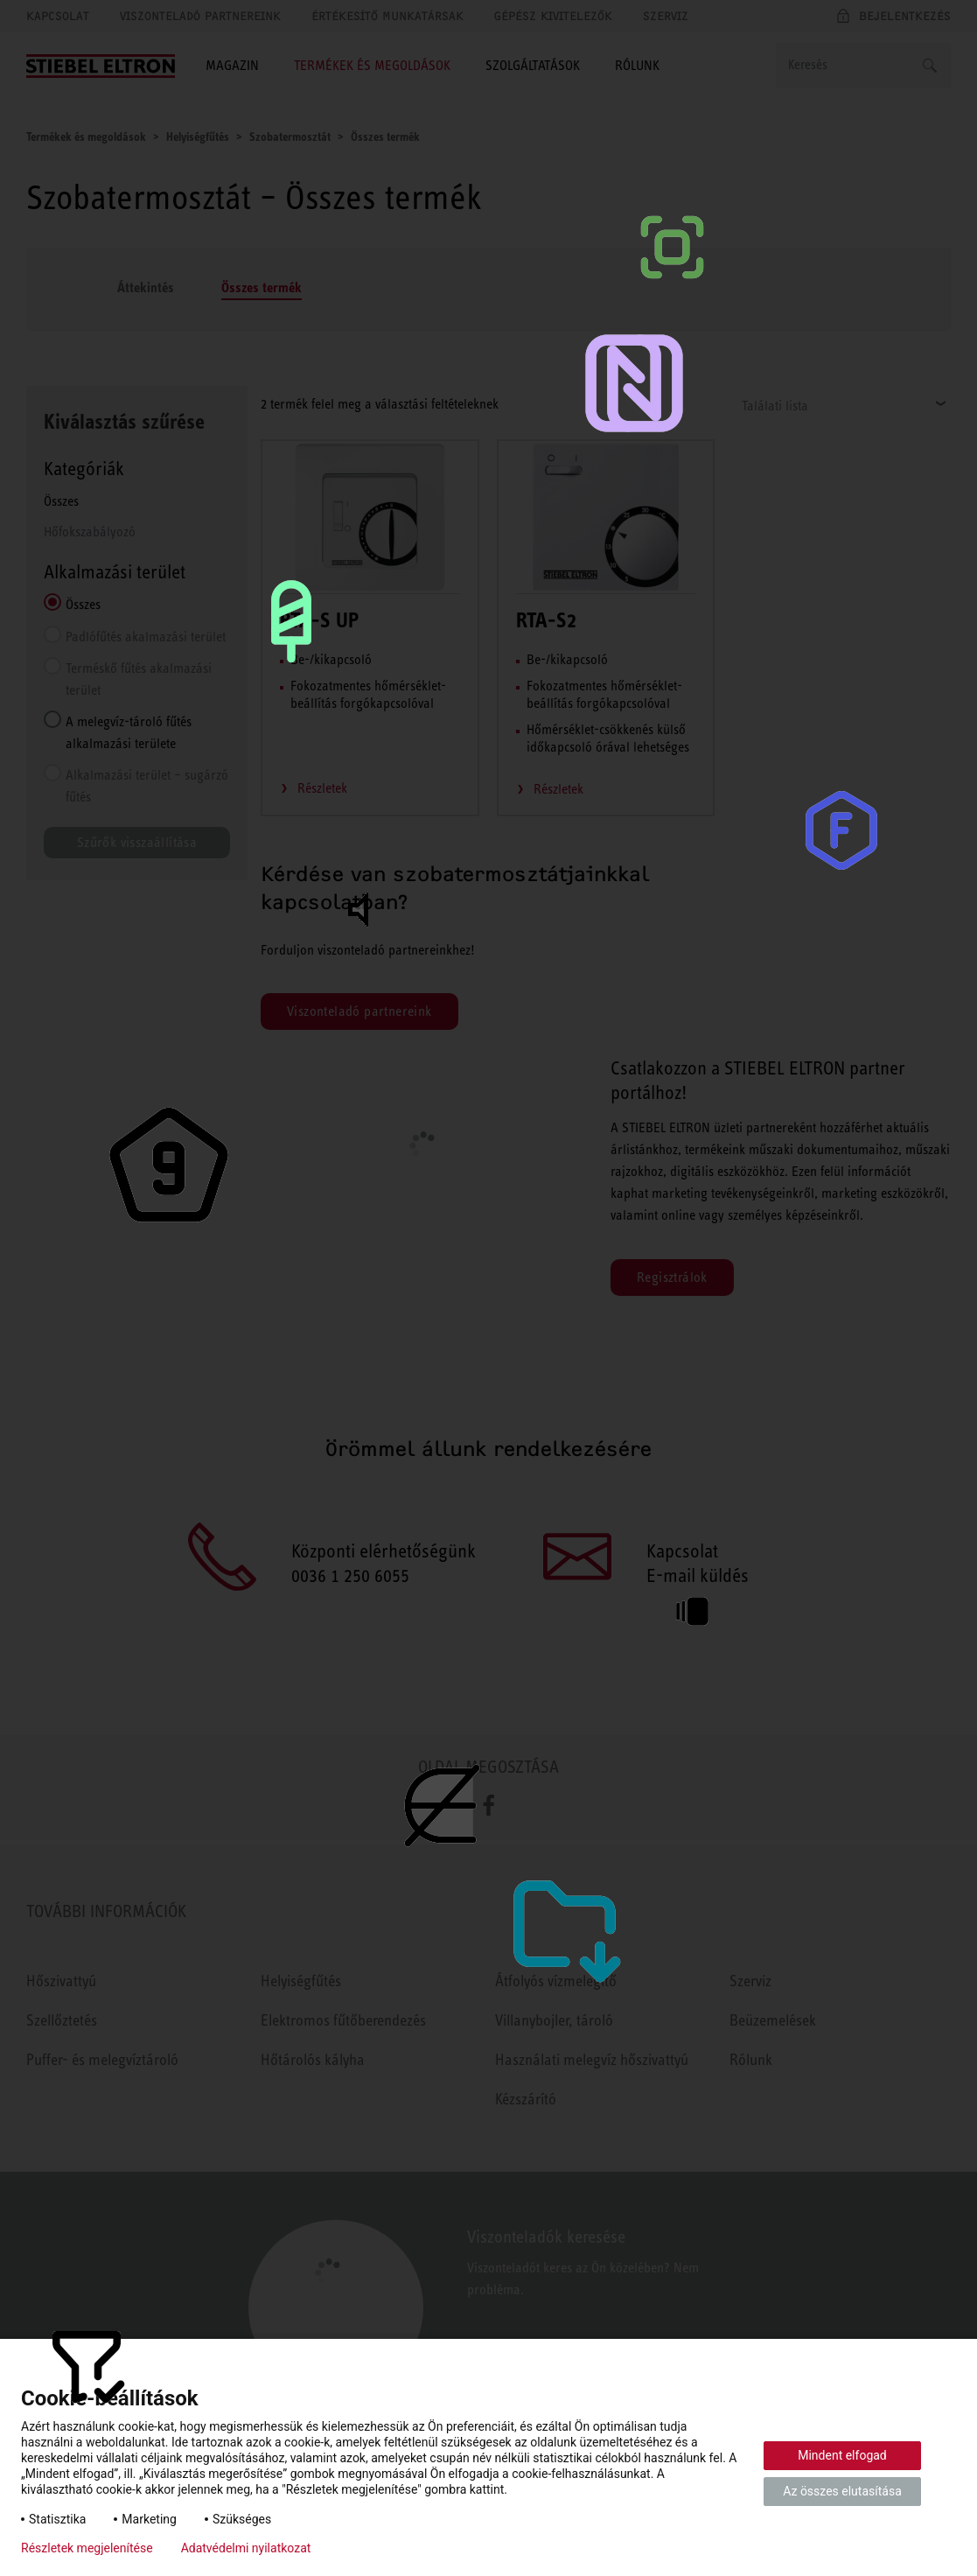 This screenshot has width=977, height=2576. Describe the element at coordinates (692, 1611) in the screenshot. I see `view version history` at that location.